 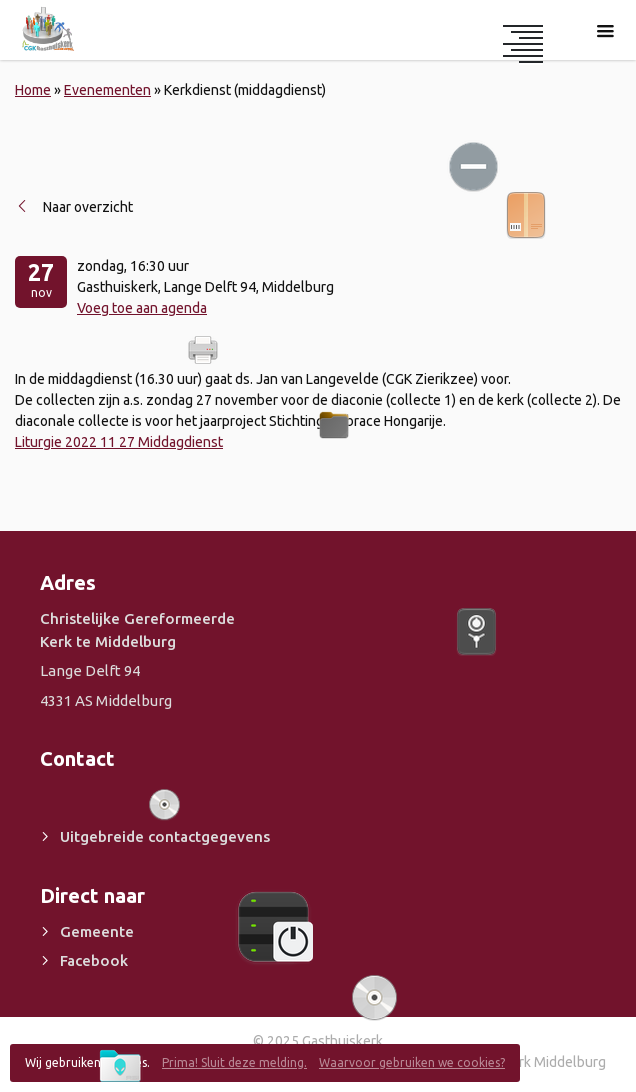 What do you see at coordinates (274, 928) in the screenshot?
I see `configure network boot server settings` at bounding box center [274, 928].